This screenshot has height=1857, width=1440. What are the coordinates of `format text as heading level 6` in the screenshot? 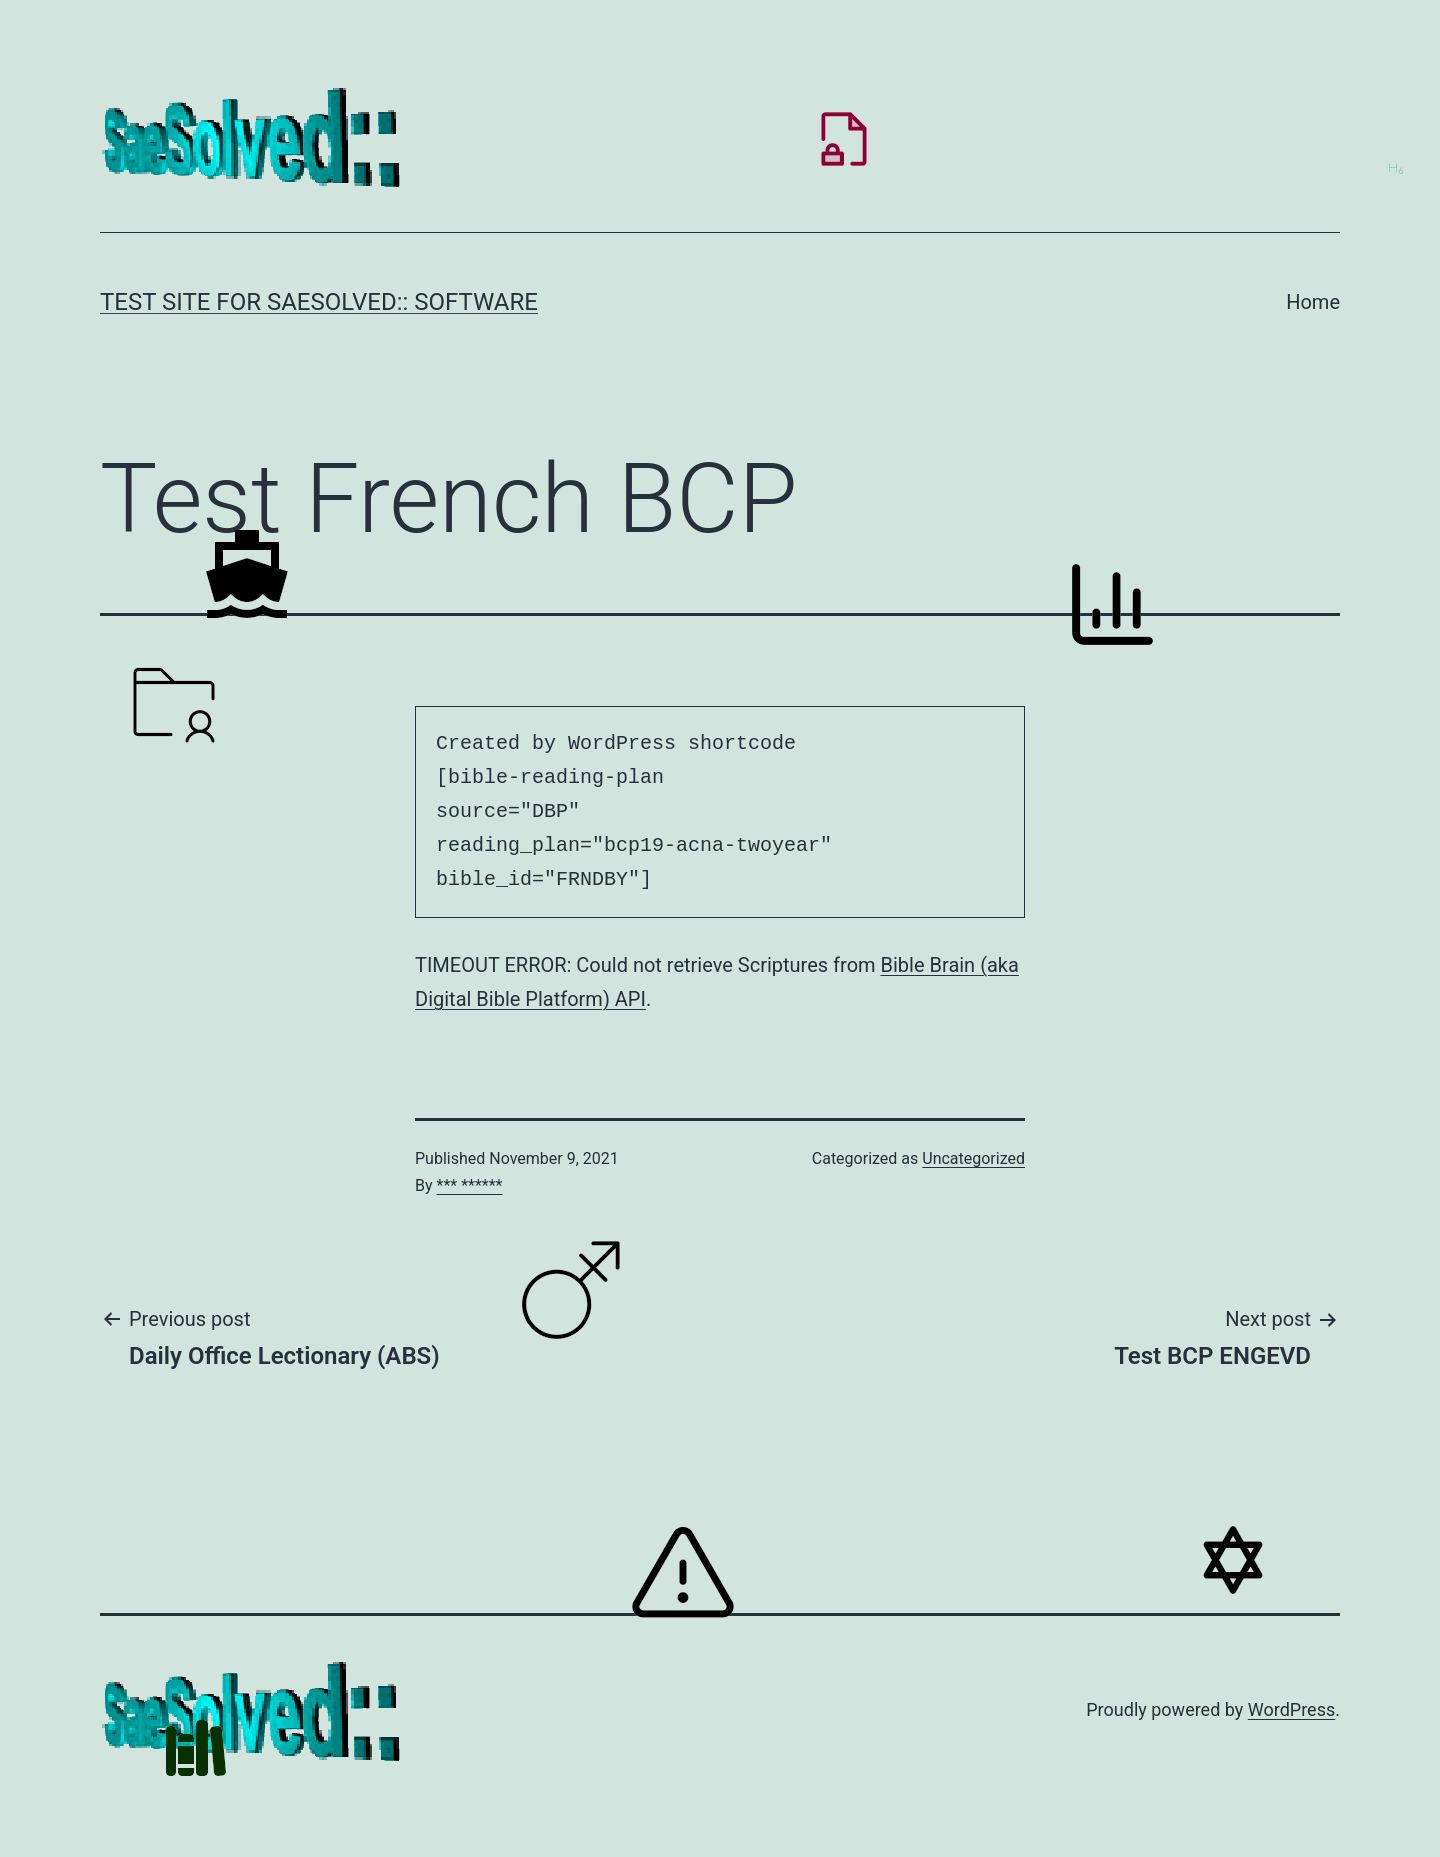 It's located at (1395, 168).